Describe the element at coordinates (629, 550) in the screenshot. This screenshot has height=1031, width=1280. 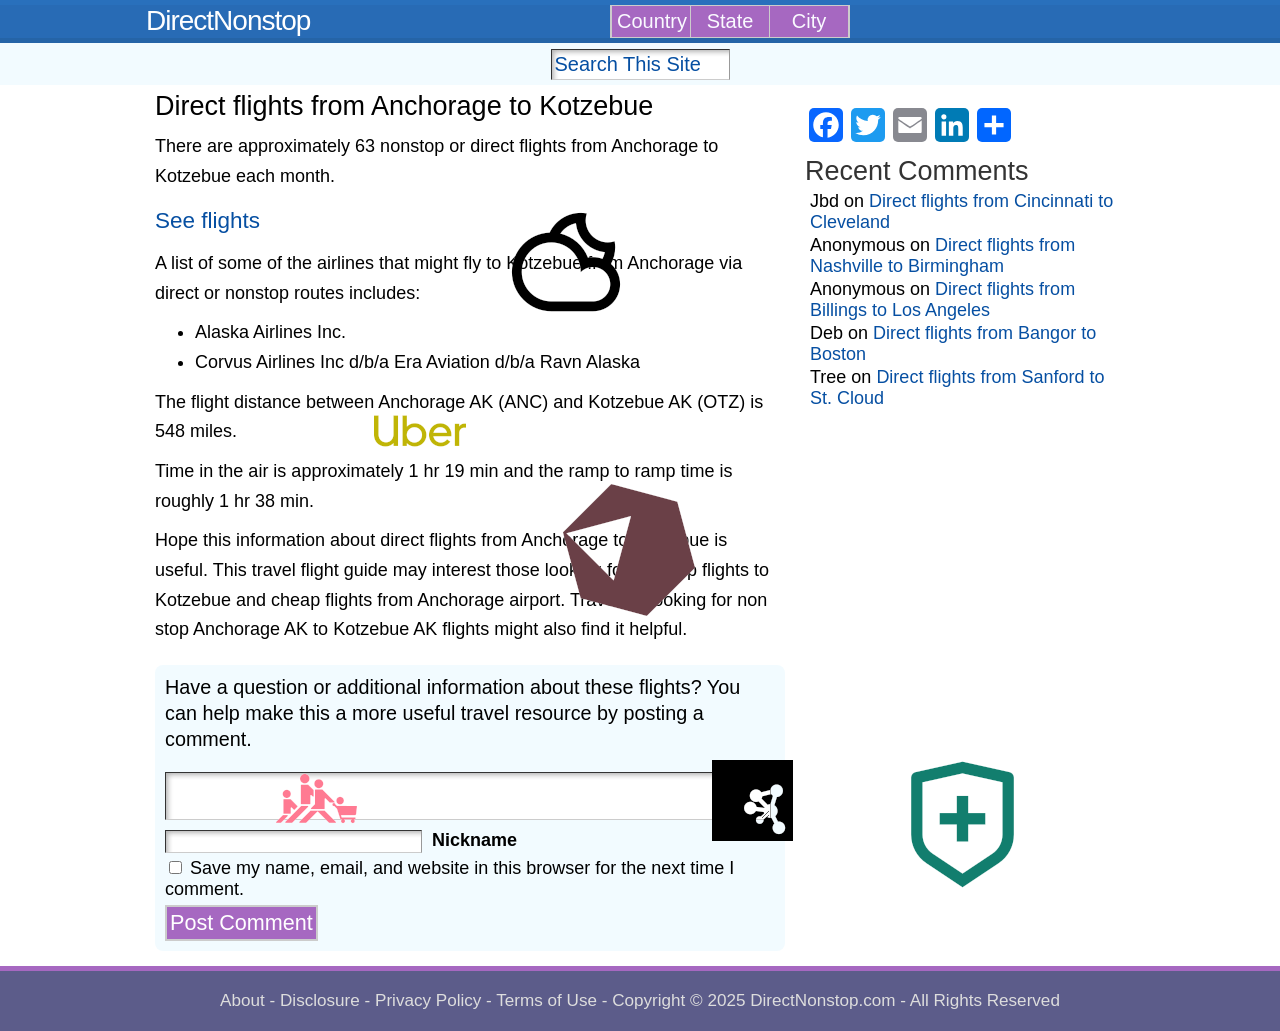
I see `crystal programming language logo` at that location.